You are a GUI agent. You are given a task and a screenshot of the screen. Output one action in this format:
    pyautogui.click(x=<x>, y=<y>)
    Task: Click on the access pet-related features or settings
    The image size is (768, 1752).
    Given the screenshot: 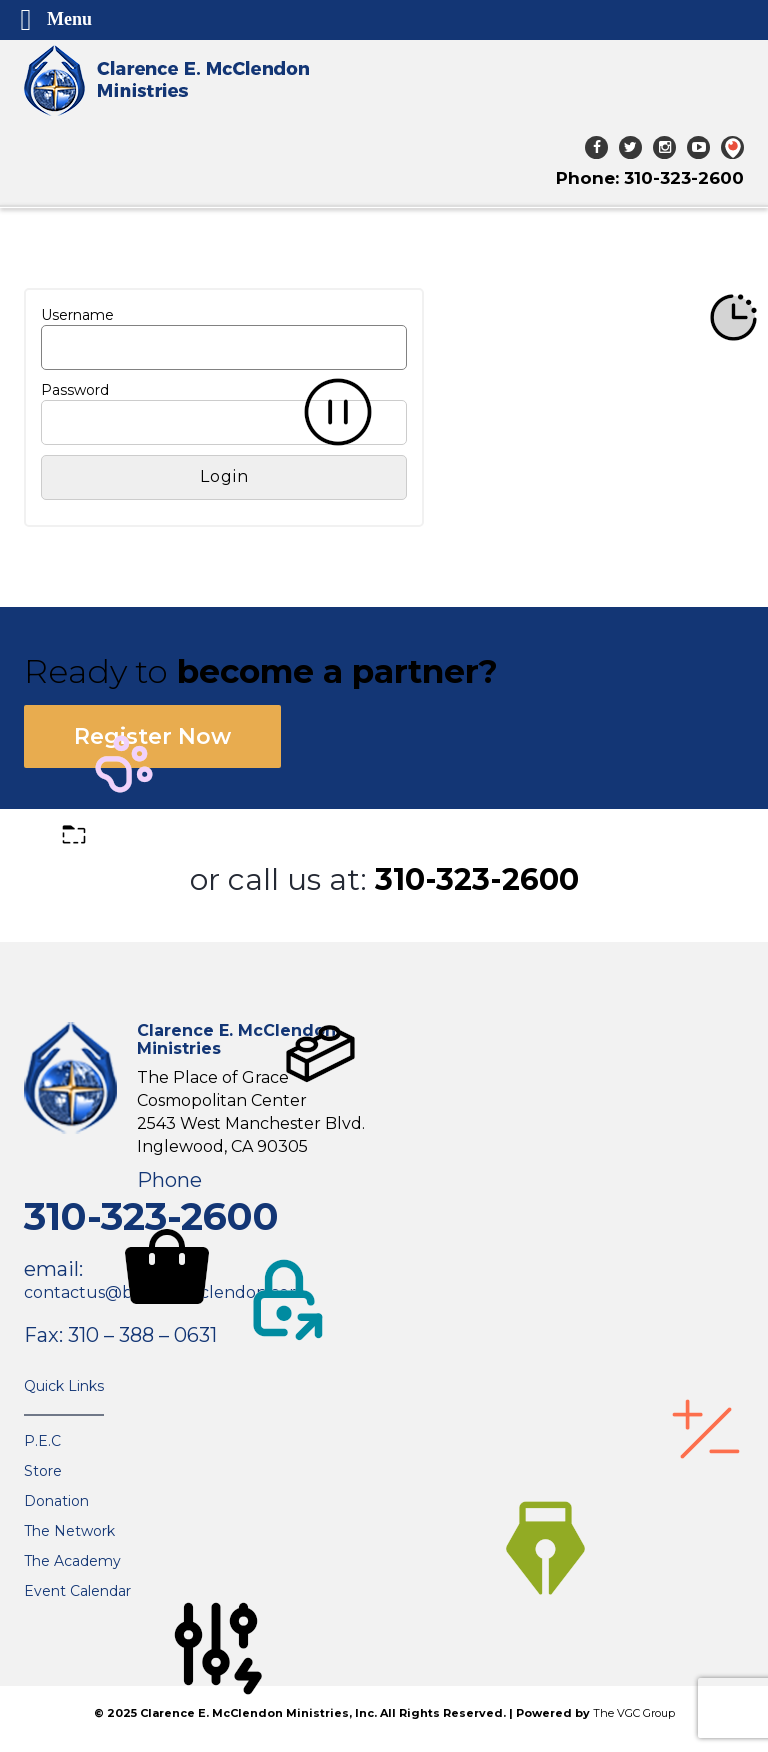 What is the action you would take?
    pyautogui.click(x=124, y=764)
    